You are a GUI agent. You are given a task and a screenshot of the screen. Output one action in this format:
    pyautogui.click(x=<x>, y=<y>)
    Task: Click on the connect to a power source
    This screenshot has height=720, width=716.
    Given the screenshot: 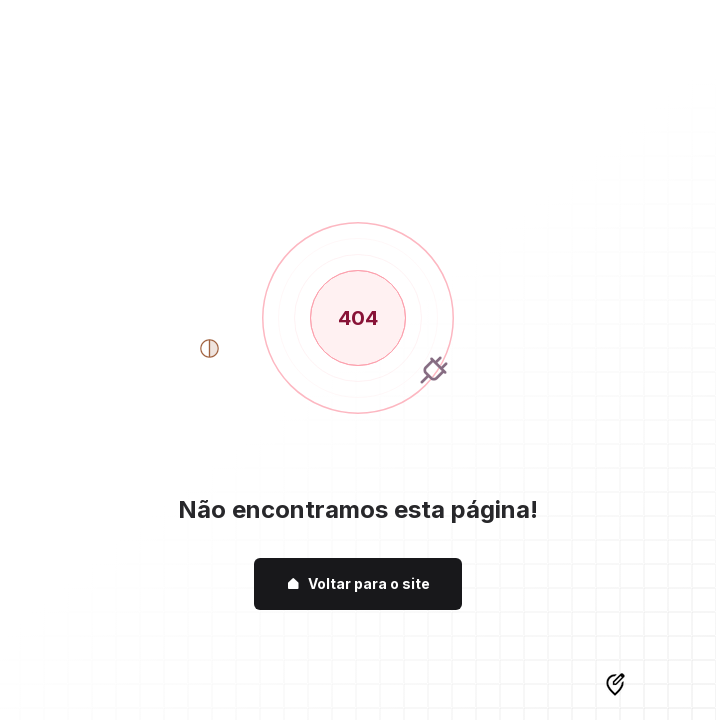 What is the action you would take?
    pyautogui.click(x=433, y=370)
    